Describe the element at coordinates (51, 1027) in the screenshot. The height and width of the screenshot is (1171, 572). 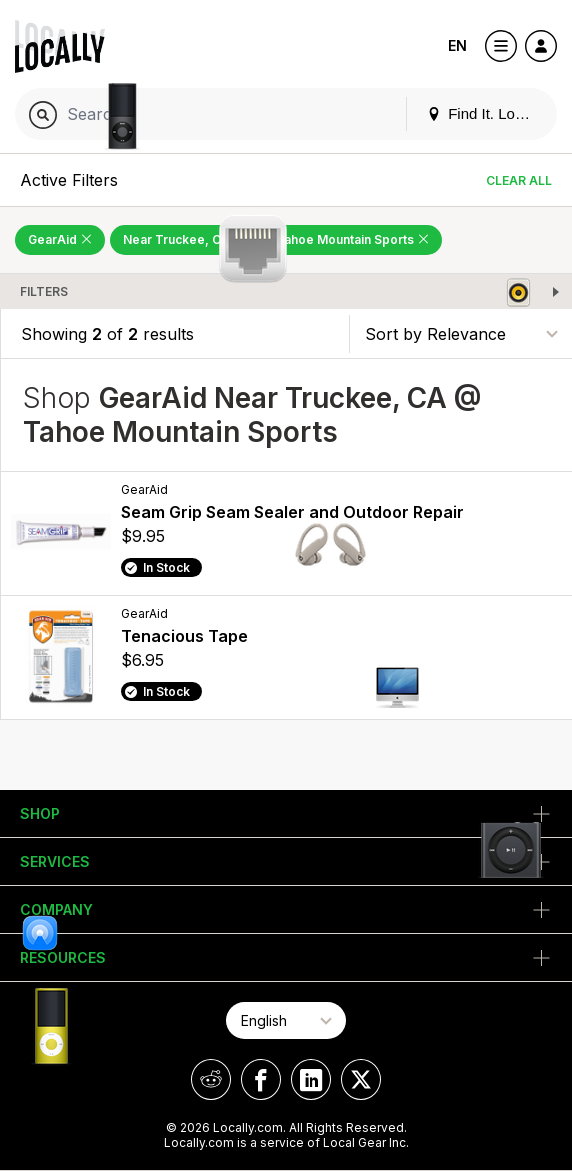
I see `iPod nano device in yellow` at that location.